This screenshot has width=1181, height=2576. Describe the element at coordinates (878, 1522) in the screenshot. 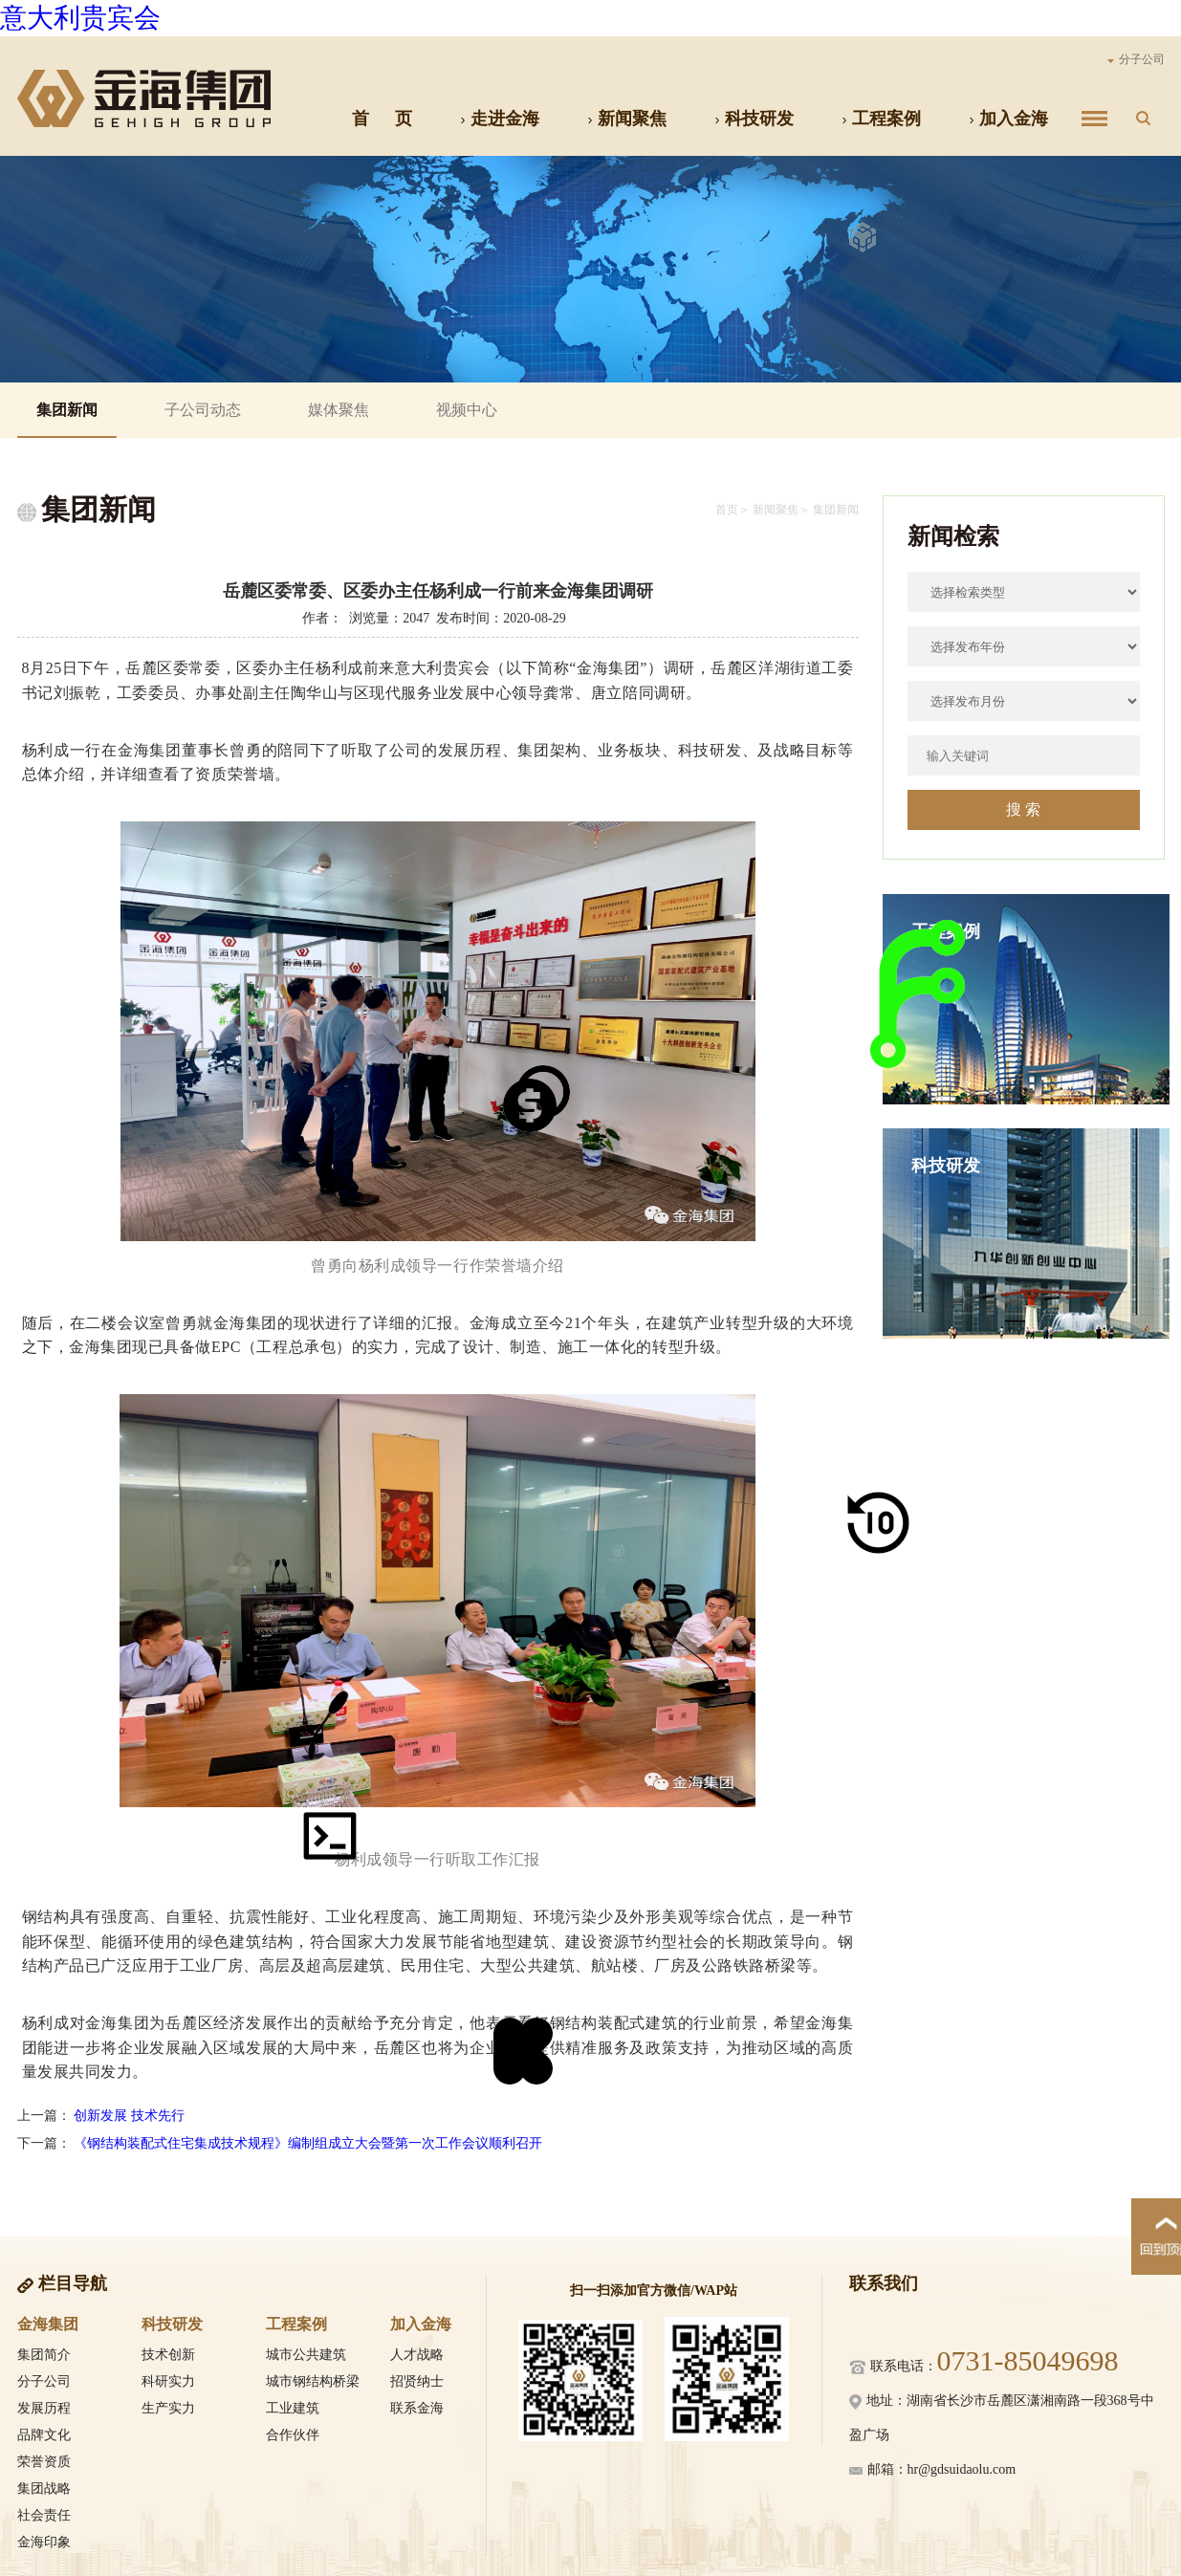

I see `skip back 10 seconds in media playback` at that location.